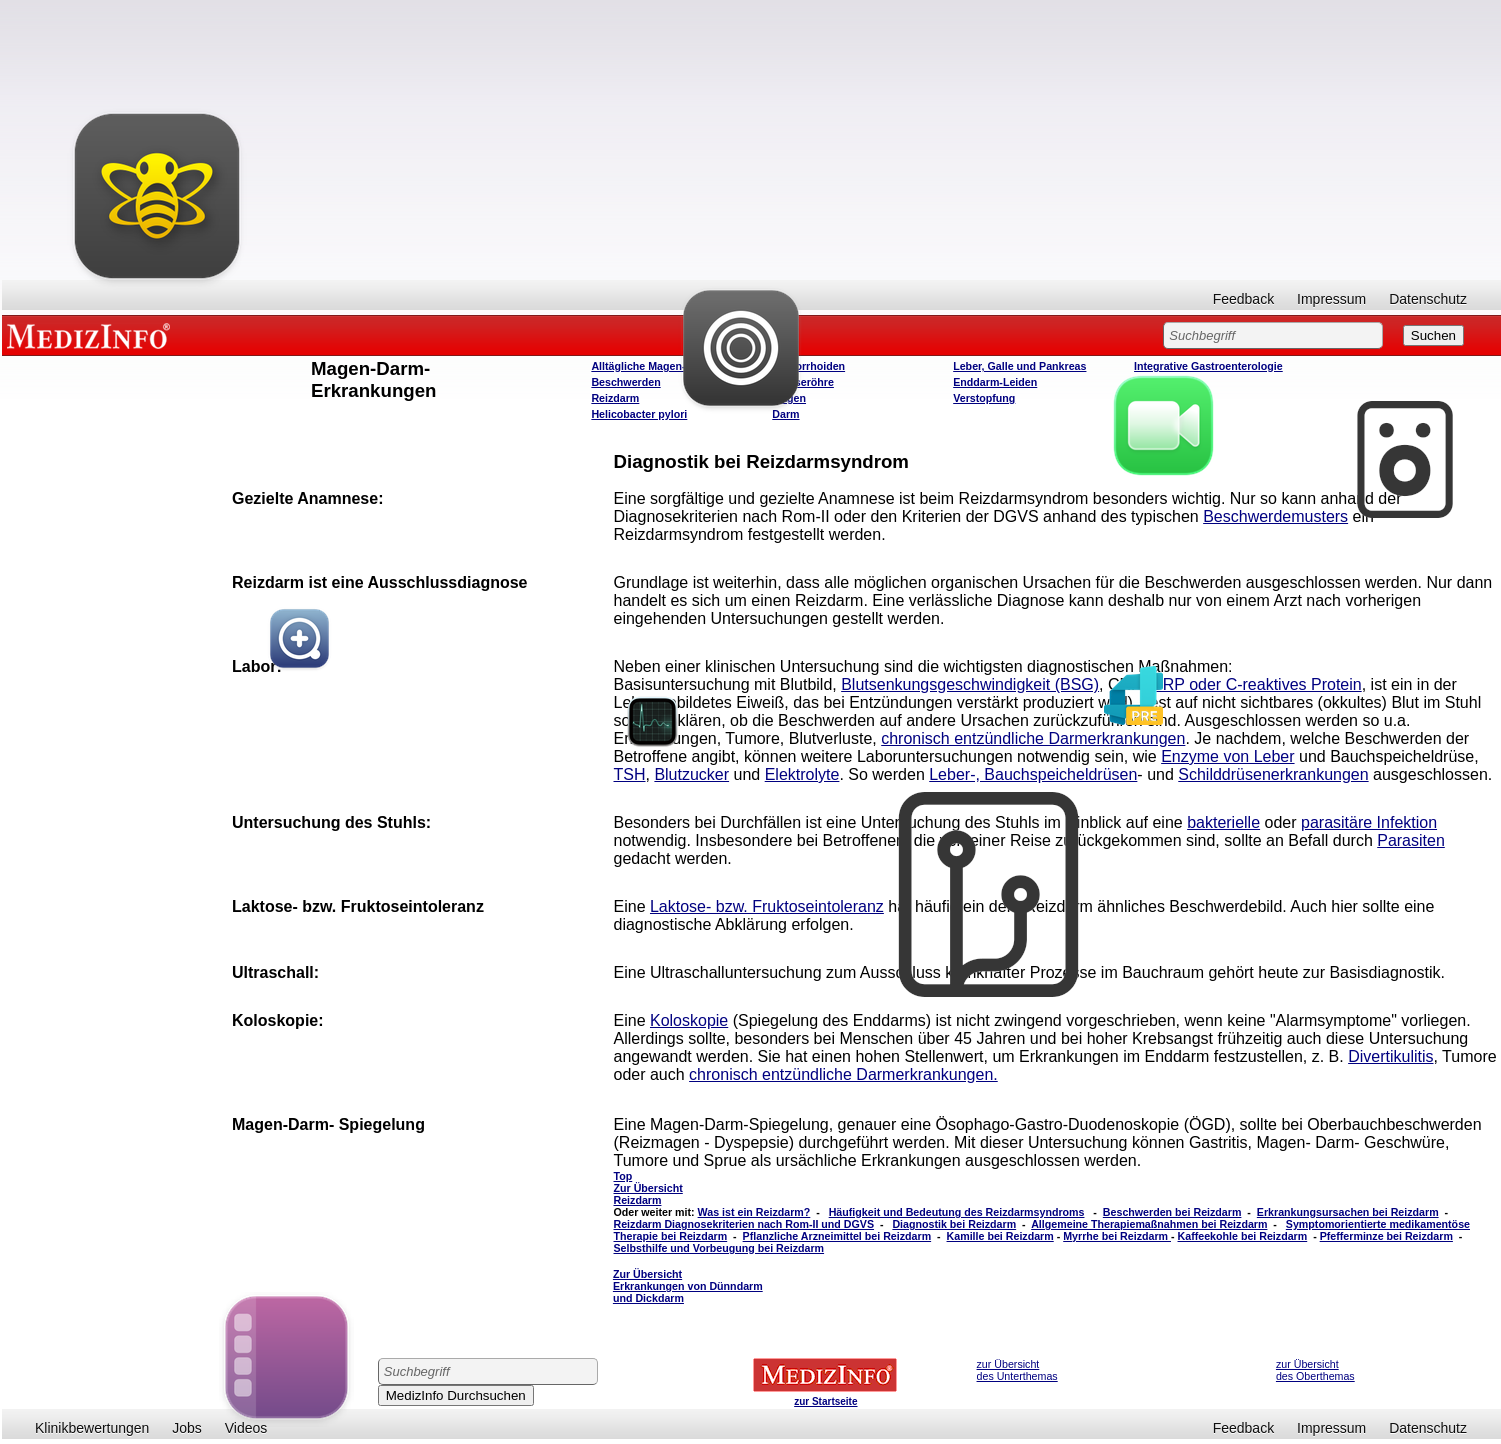 The width and height of the screenshot is (1501, 1444). What do you see at coordinates (1408, 459) in the screenshot?
I see `open rhythmbox music player` at bounding box center [1408, 459].